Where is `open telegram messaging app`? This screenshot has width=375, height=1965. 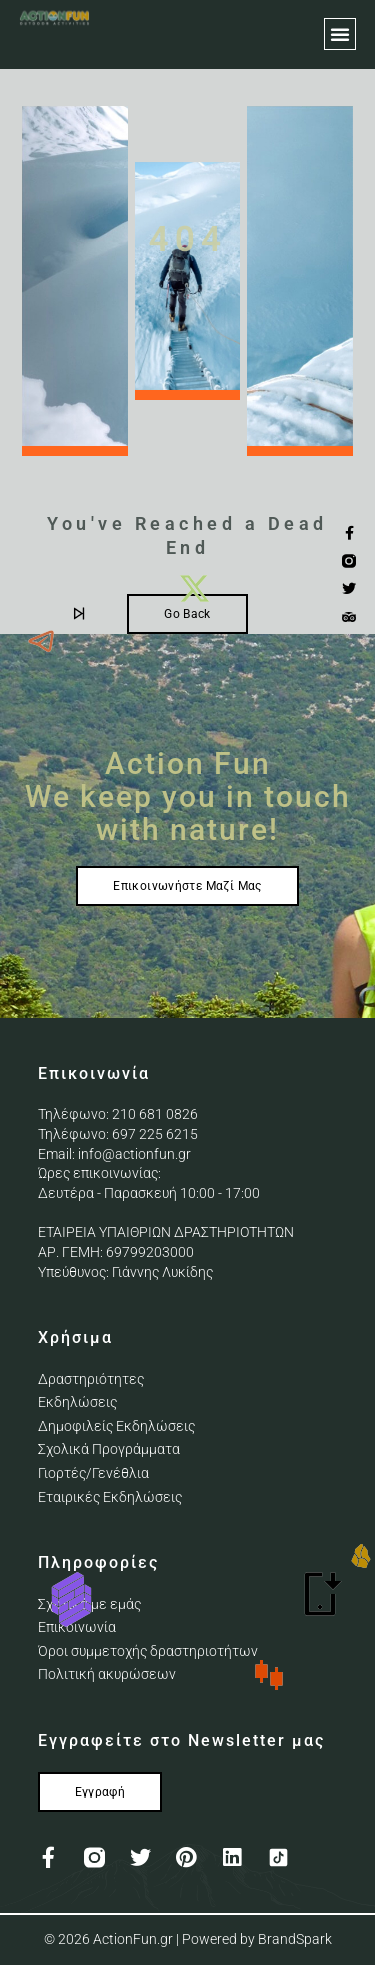
open telegram messaging app is located at coordinates (43, 640).